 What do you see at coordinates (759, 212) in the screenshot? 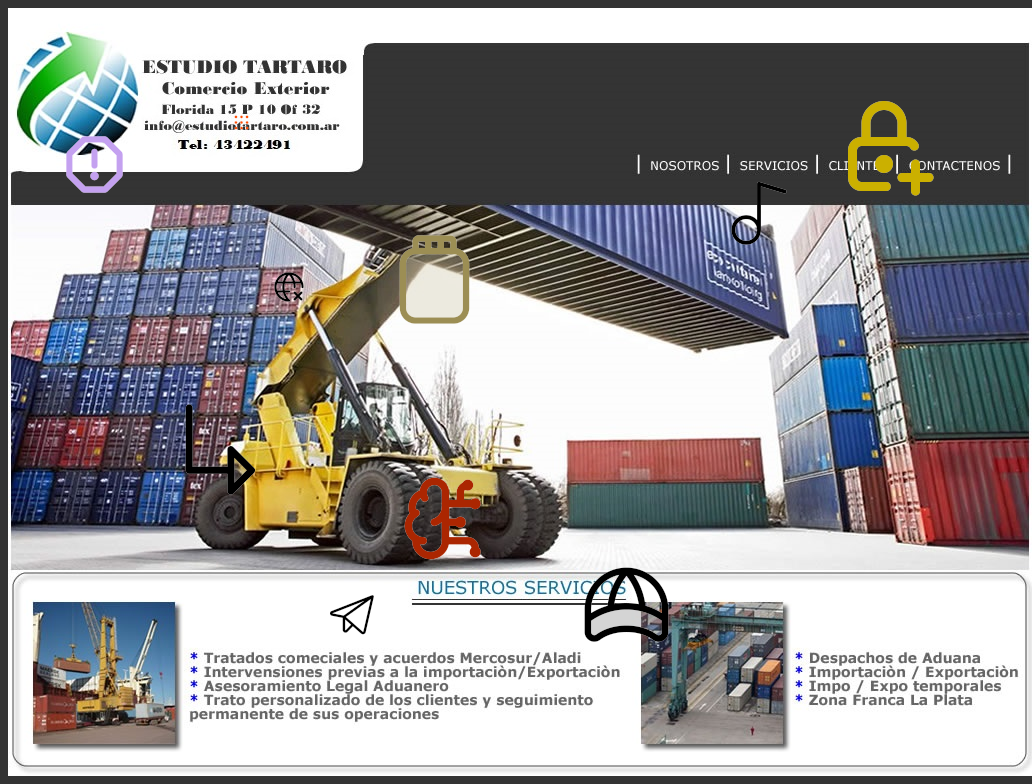
I see `play or access music` at bounding box center [759, 212].